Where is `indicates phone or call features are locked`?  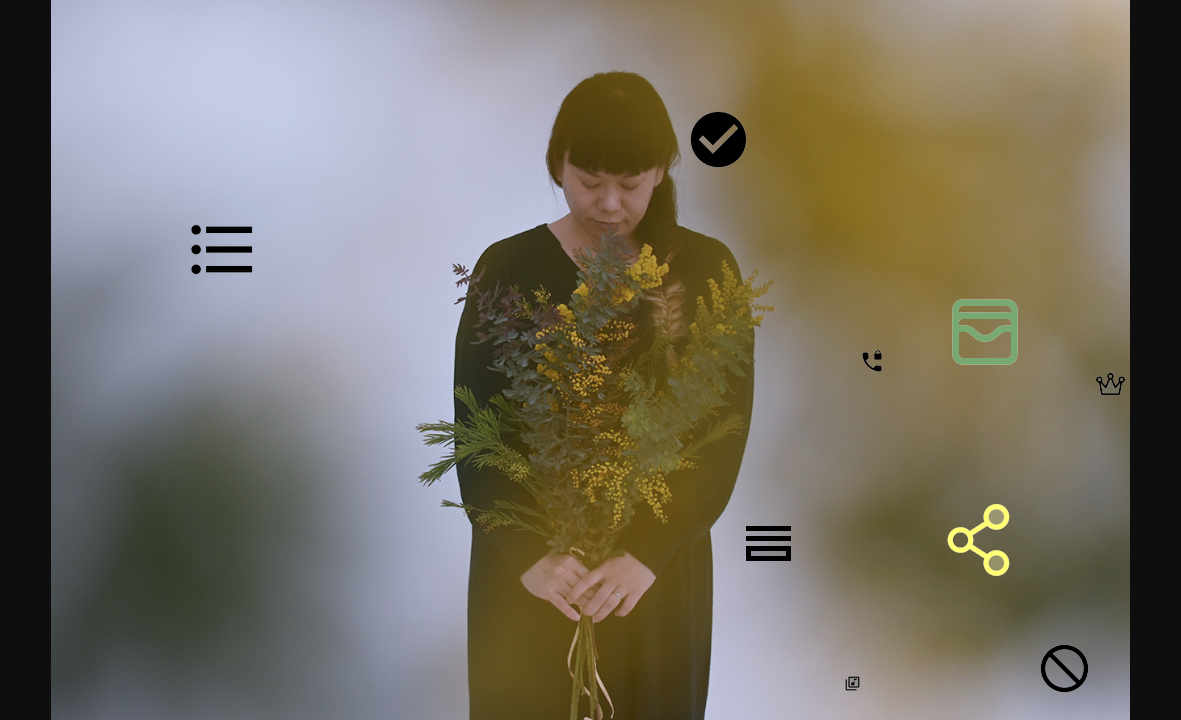
indicates phone or call features are locked is located at coordinates (872, 362).